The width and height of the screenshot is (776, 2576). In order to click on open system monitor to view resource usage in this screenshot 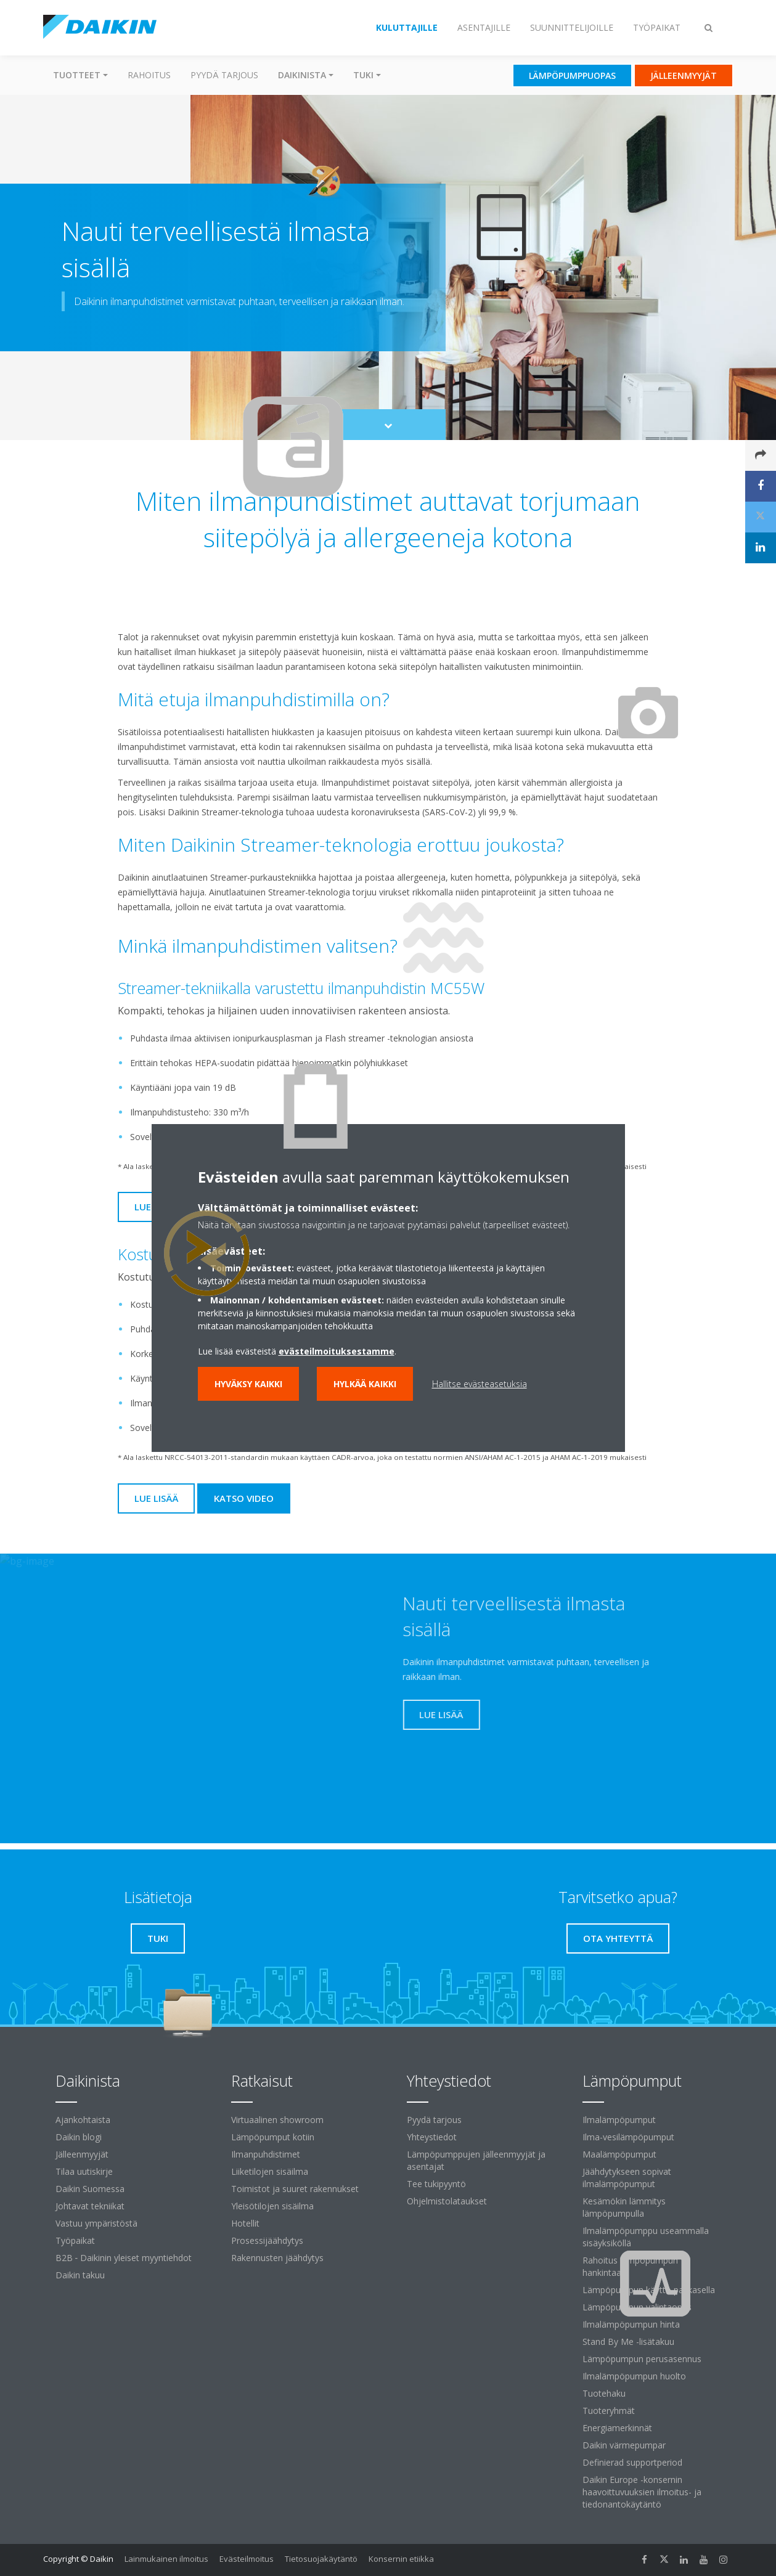, I will do `click(655, 2286)`.